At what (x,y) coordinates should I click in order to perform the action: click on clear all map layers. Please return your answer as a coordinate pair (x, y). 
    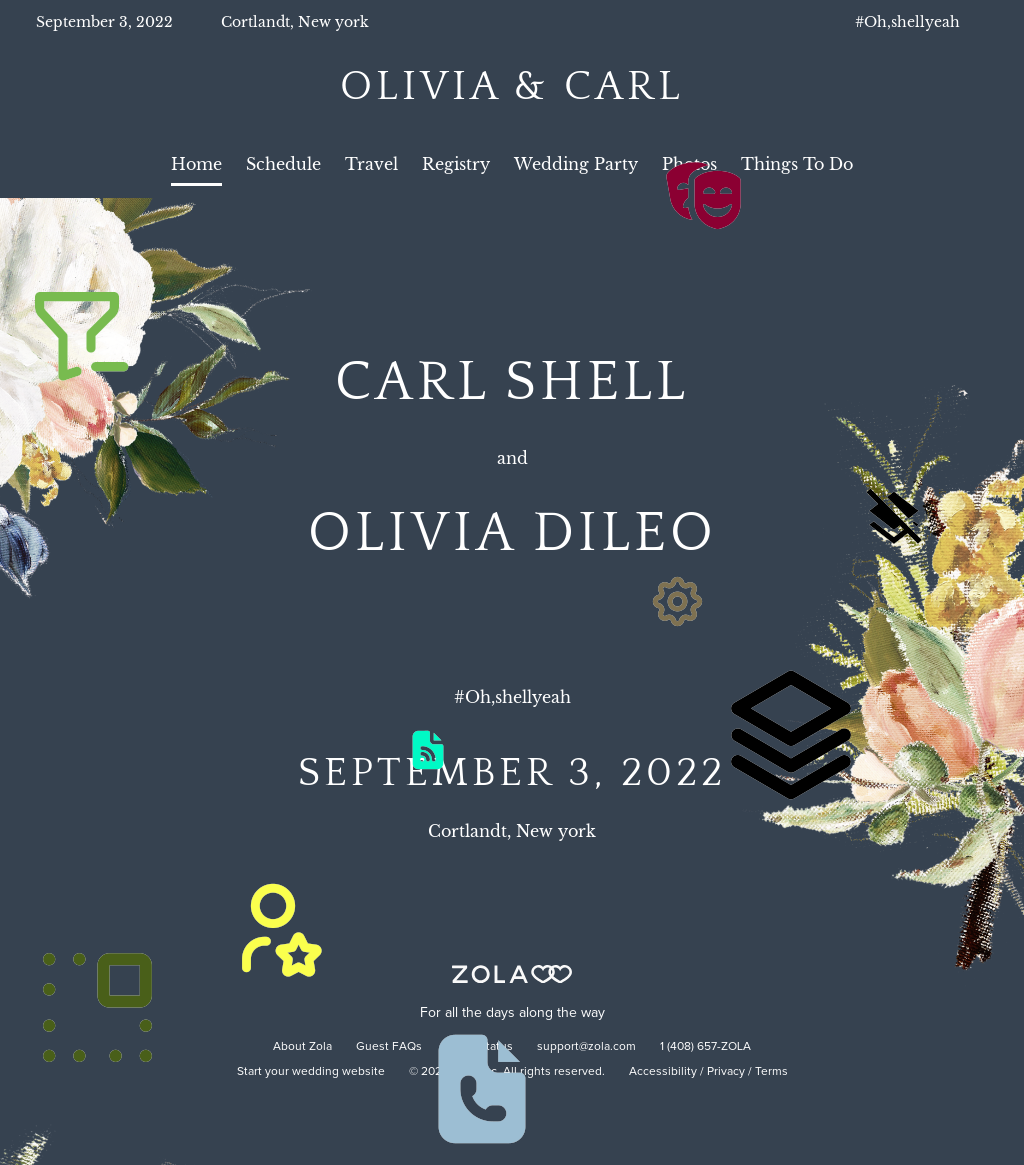
    Looking at the image, I should click on (894, 519).